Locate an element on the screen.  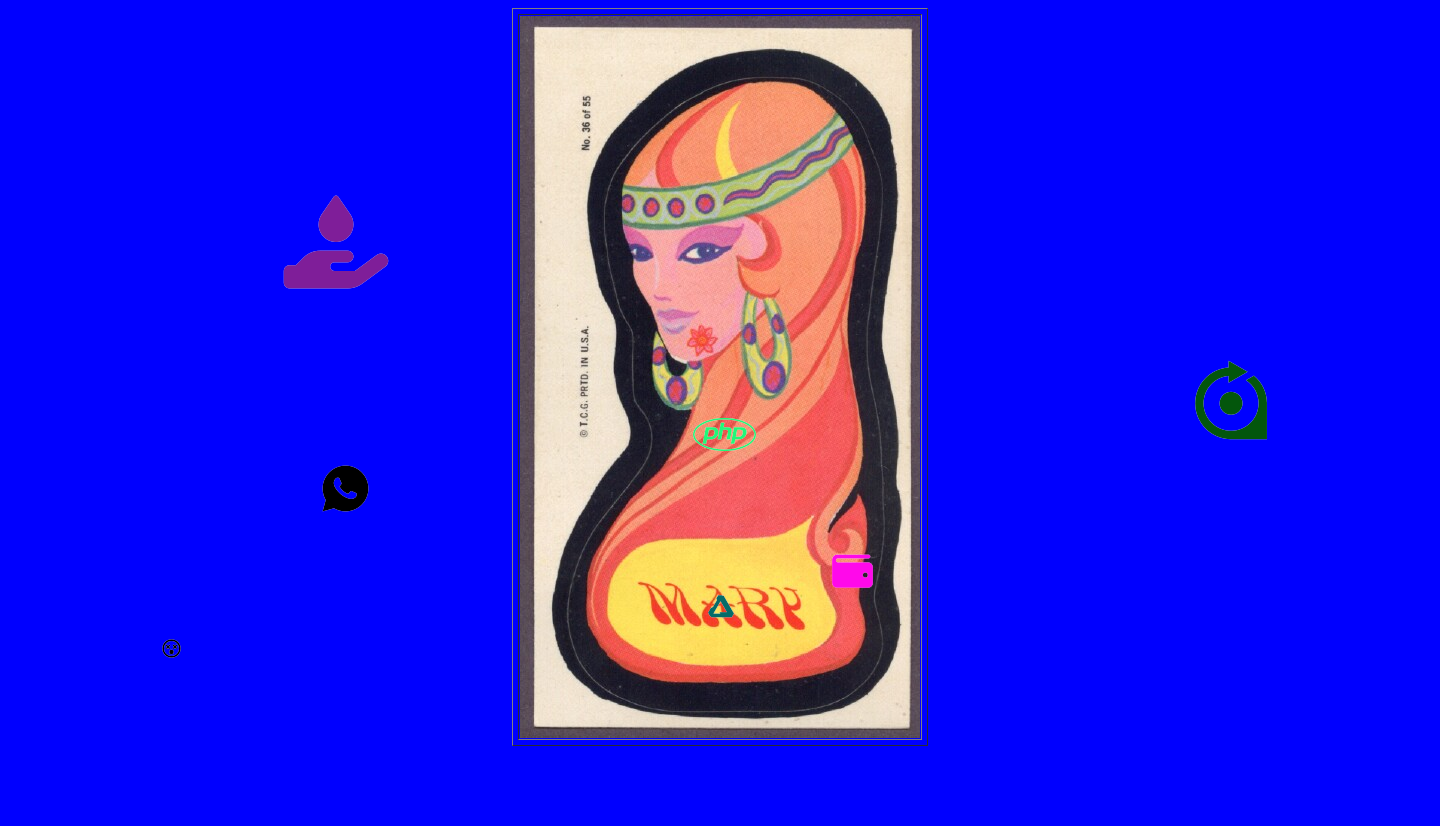
indicates an error or system crash is located at coordinates (171, 648).